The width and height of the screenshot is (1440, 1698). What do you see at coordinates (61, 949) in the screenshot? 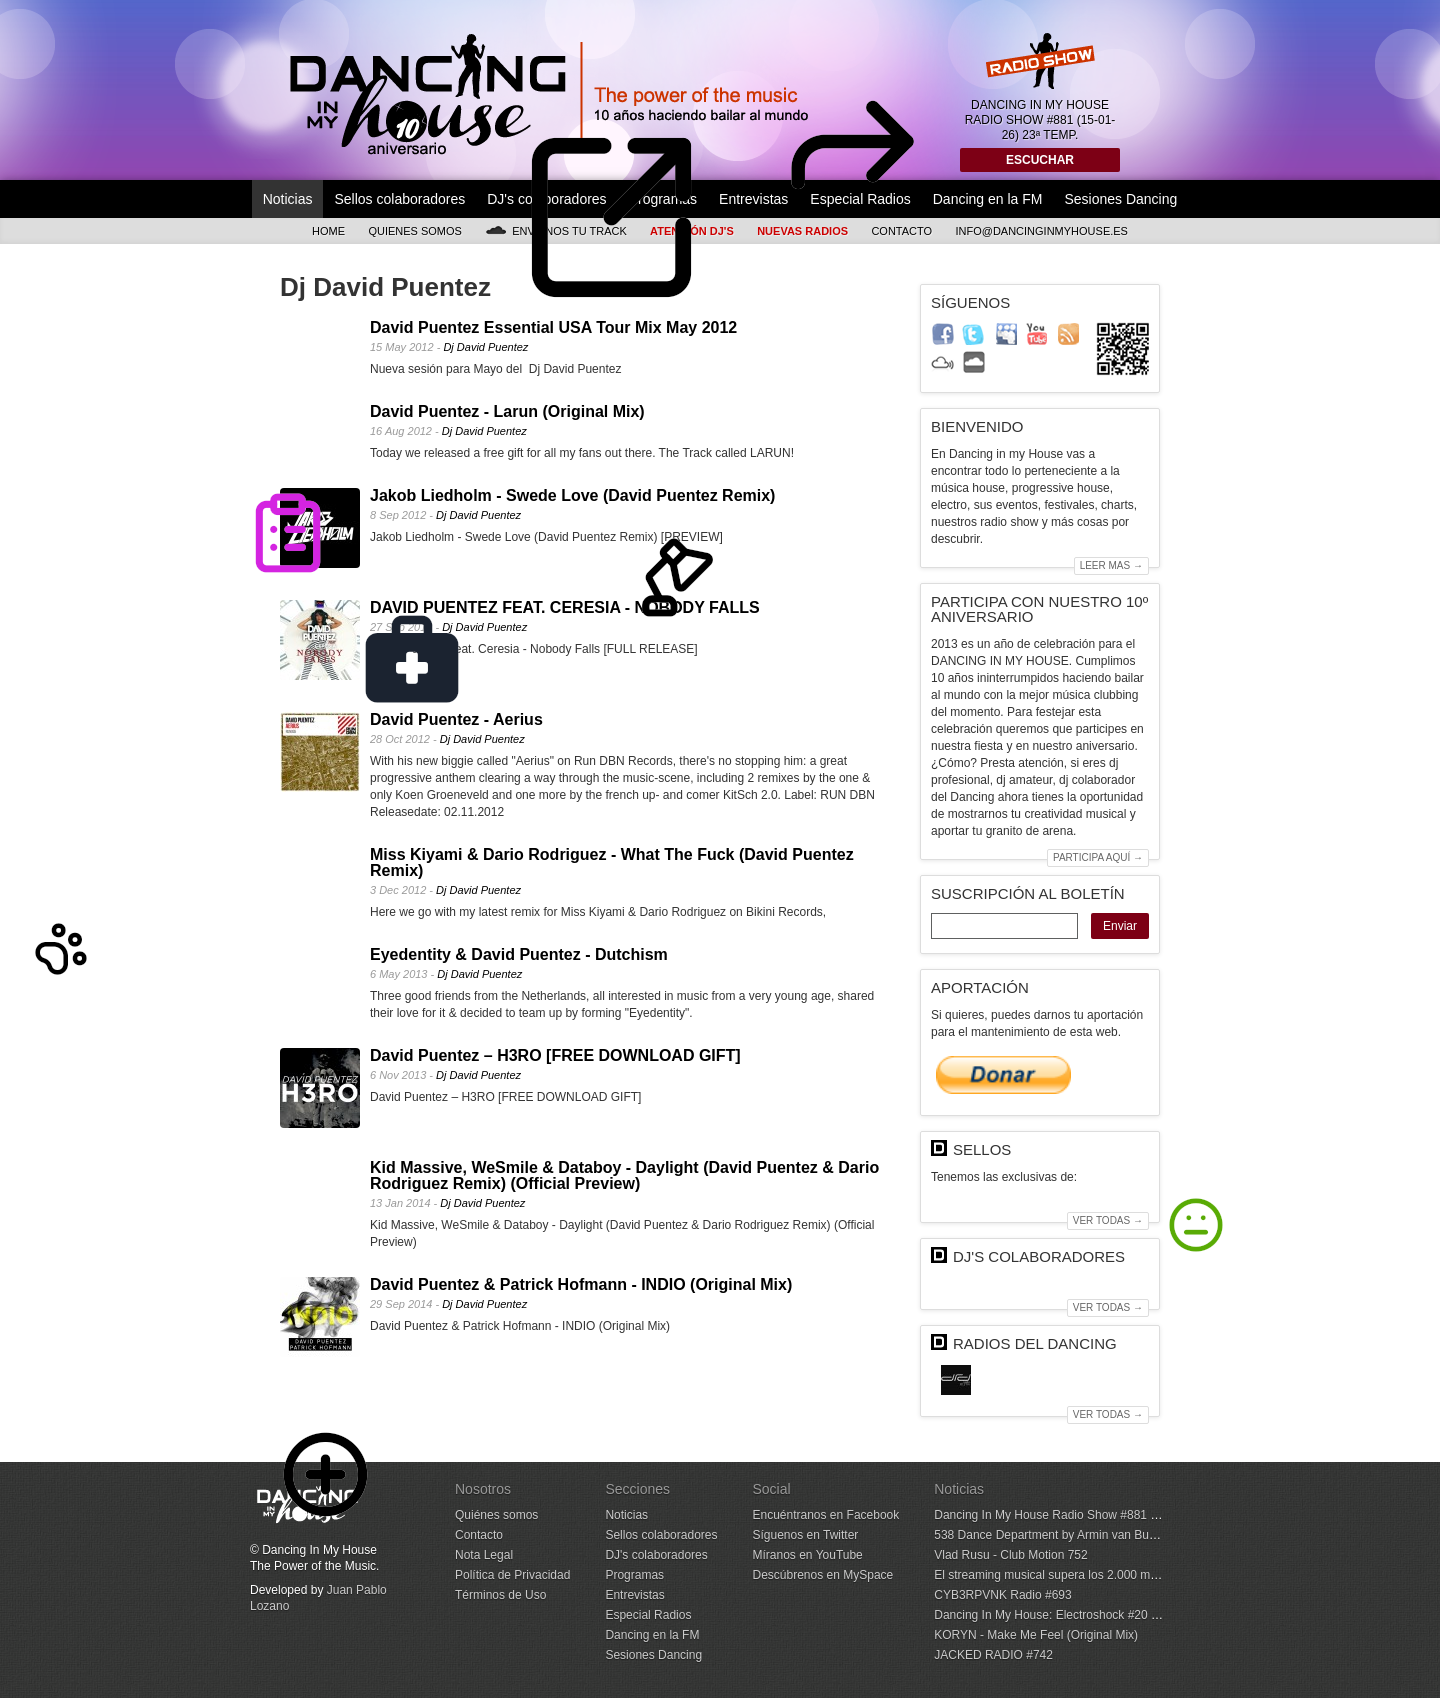
I see `access pet-related features or settings` at bounding box center [61, 949].